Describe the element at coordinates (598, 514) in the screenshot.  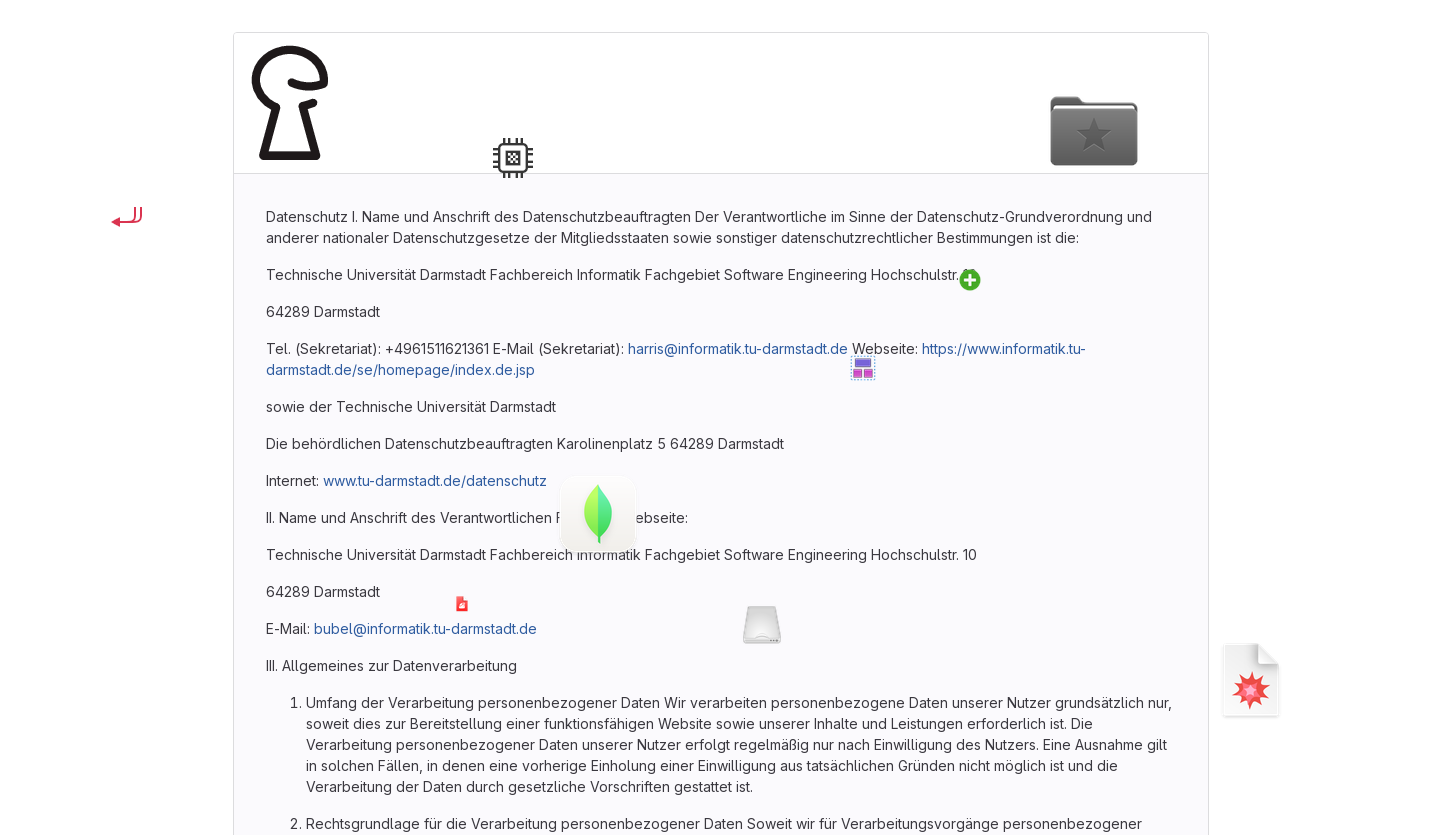
I see `open mongodb compass database management app` at that location.